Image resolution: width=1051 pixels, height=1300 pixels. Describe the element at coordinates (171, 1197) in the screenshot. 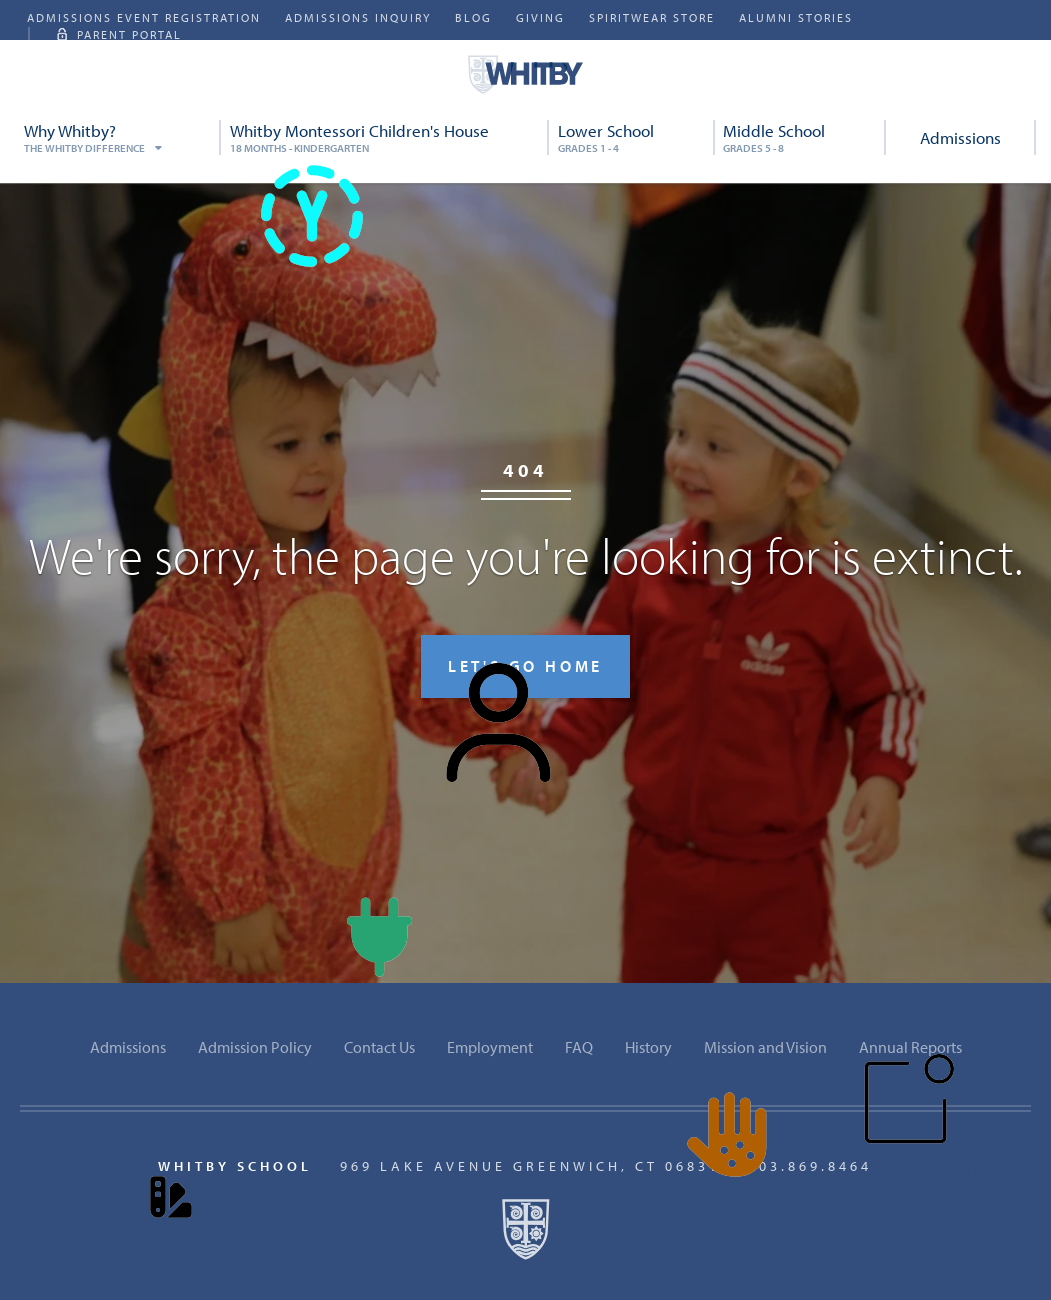

I see `open color palette or theme options` at that location.